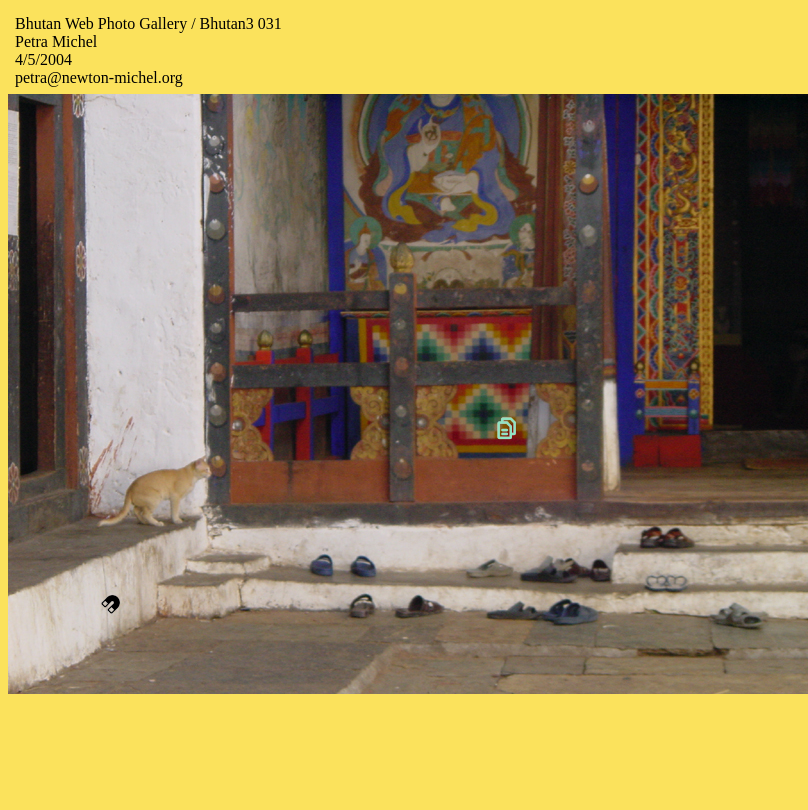  I want to click on view all files, so click(506, 428).